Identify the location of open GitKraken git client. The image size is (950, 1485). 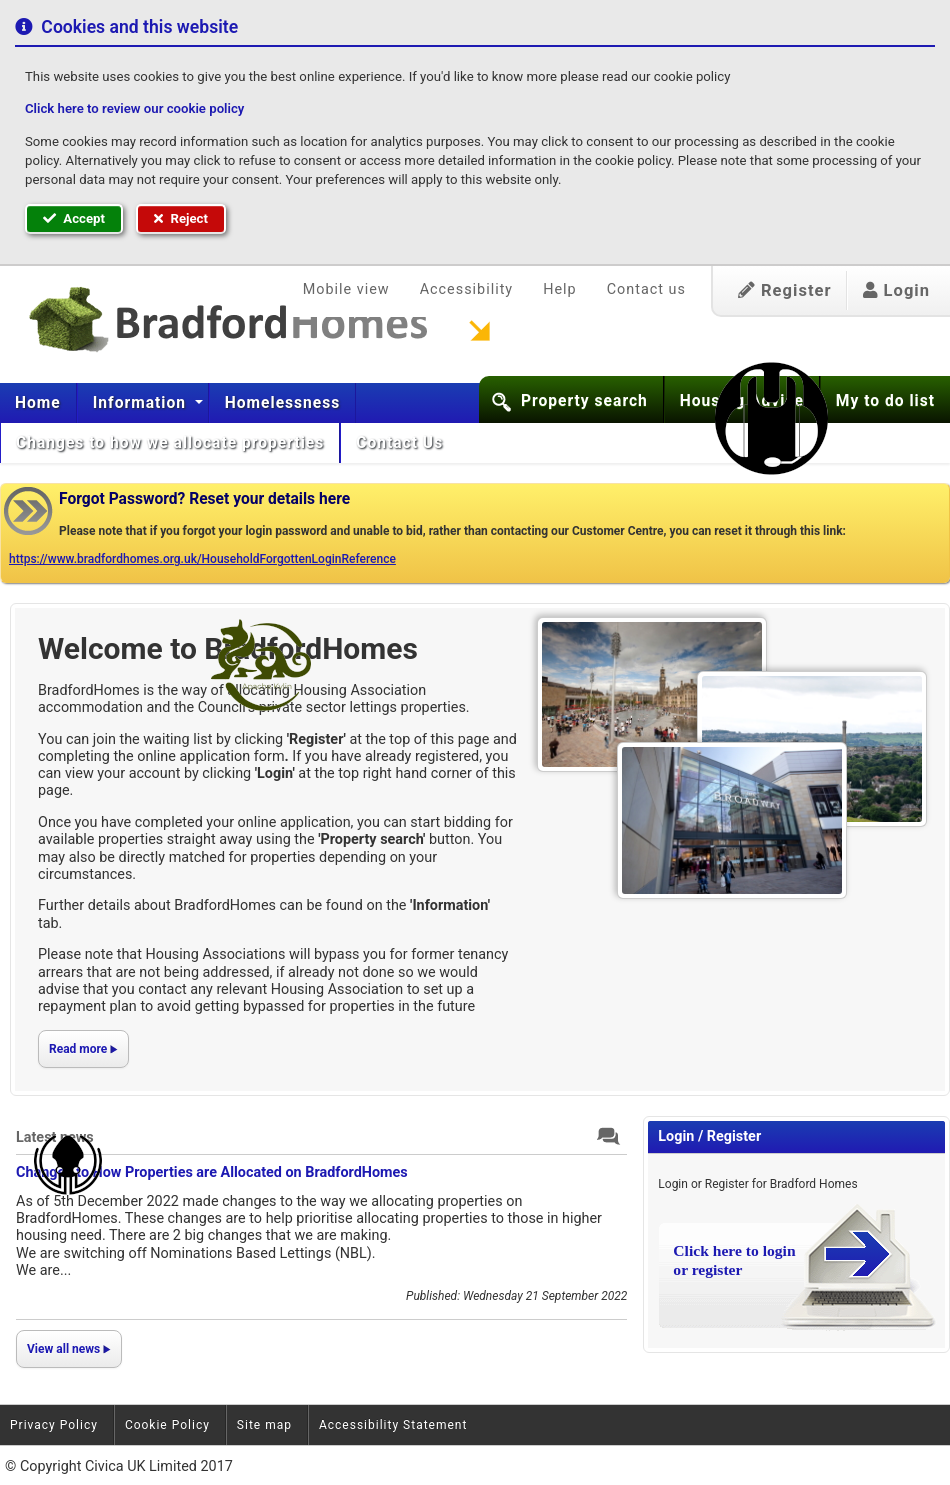
(68, 1165).